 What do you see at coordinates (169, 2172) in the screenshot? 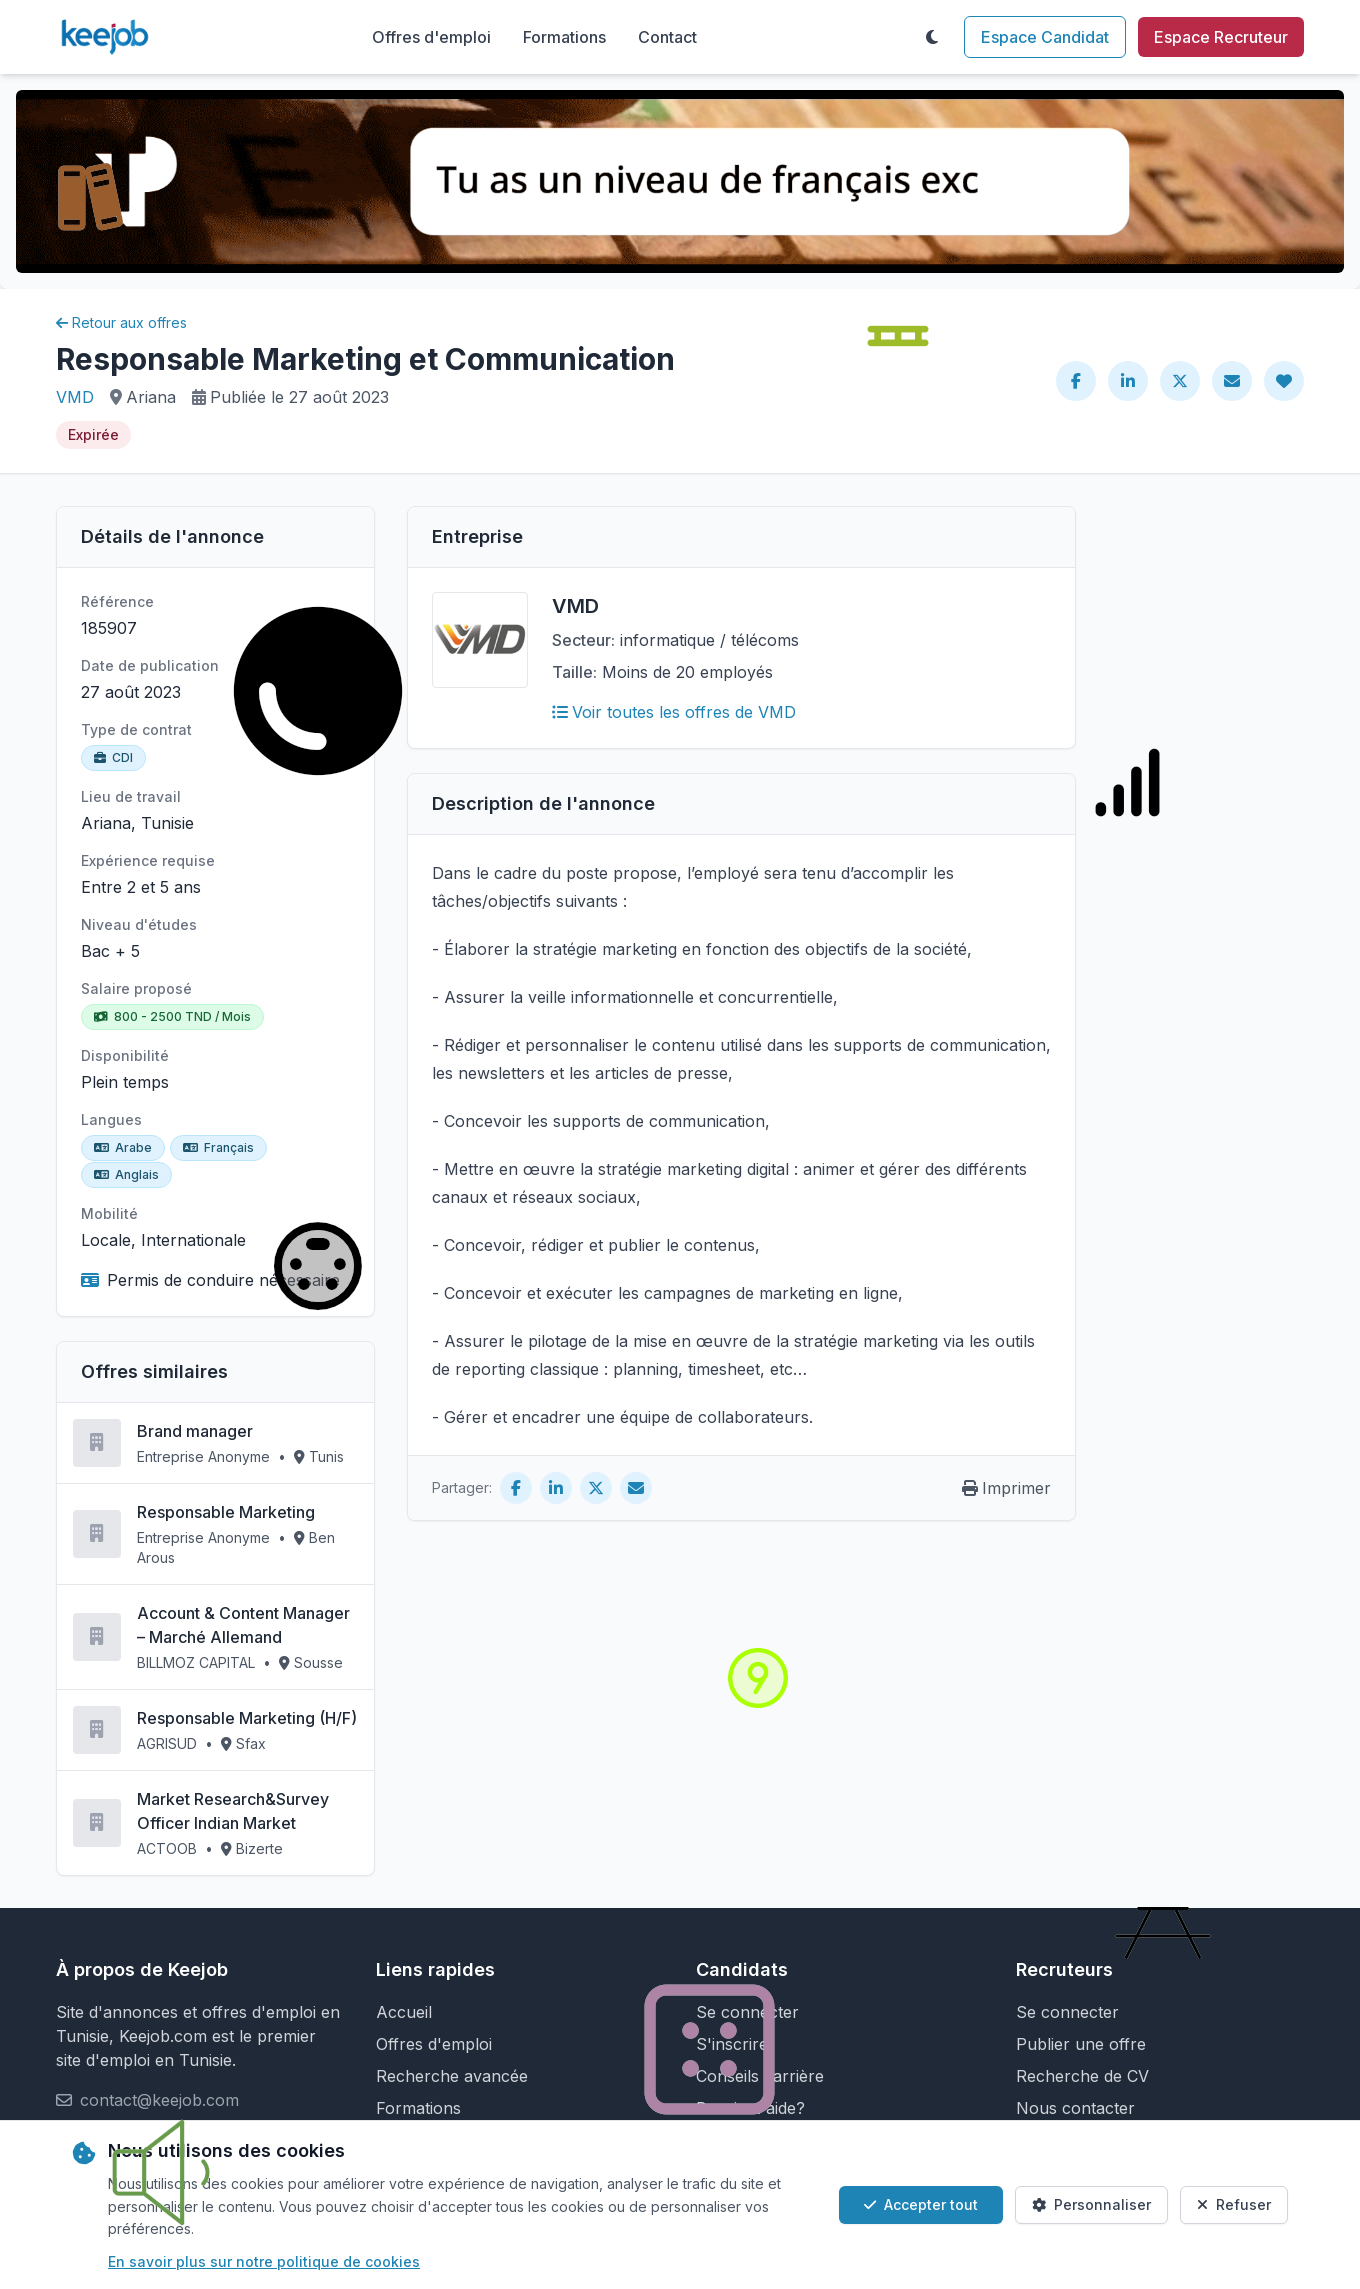
I see `adjust volume to low level` at bounding box center [169, 2172].